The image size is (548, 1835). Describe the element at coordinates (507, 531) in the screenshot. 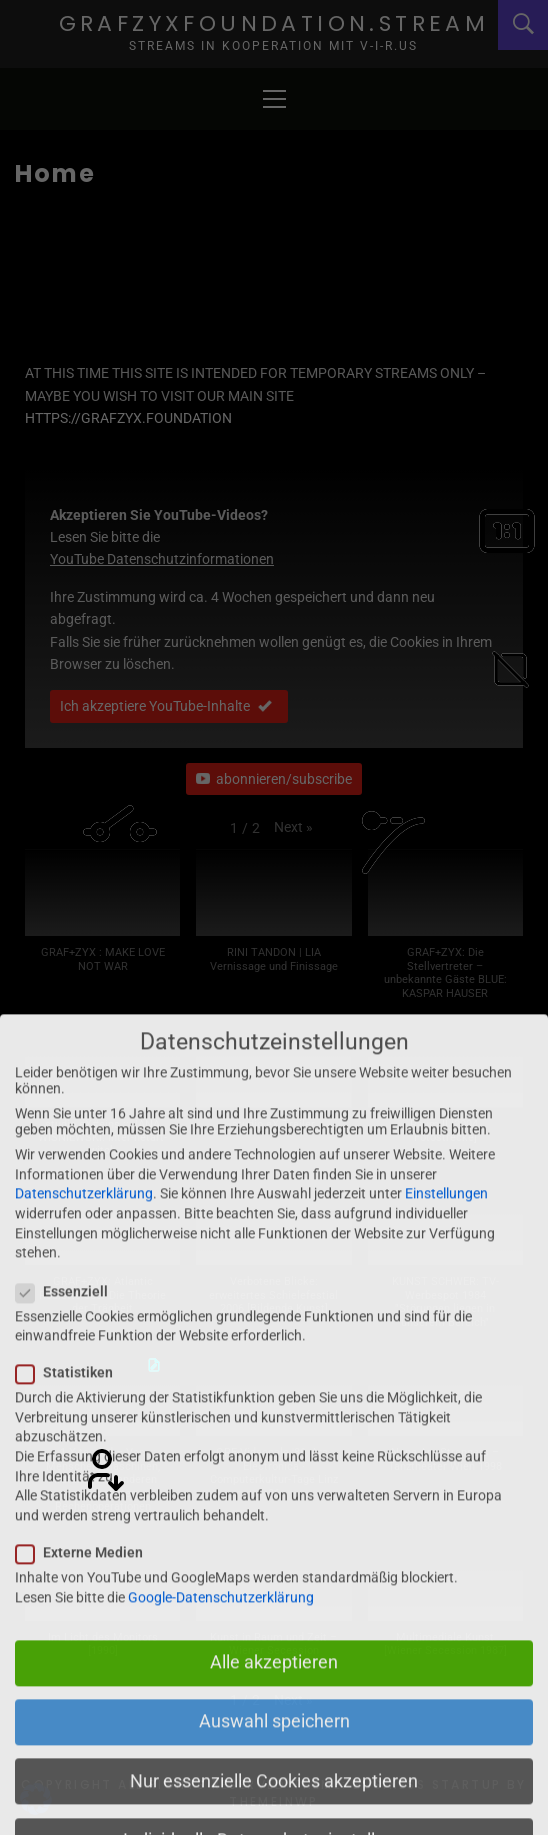

I see `indicates a one-to-one relationship in database or data modeling` at that location.